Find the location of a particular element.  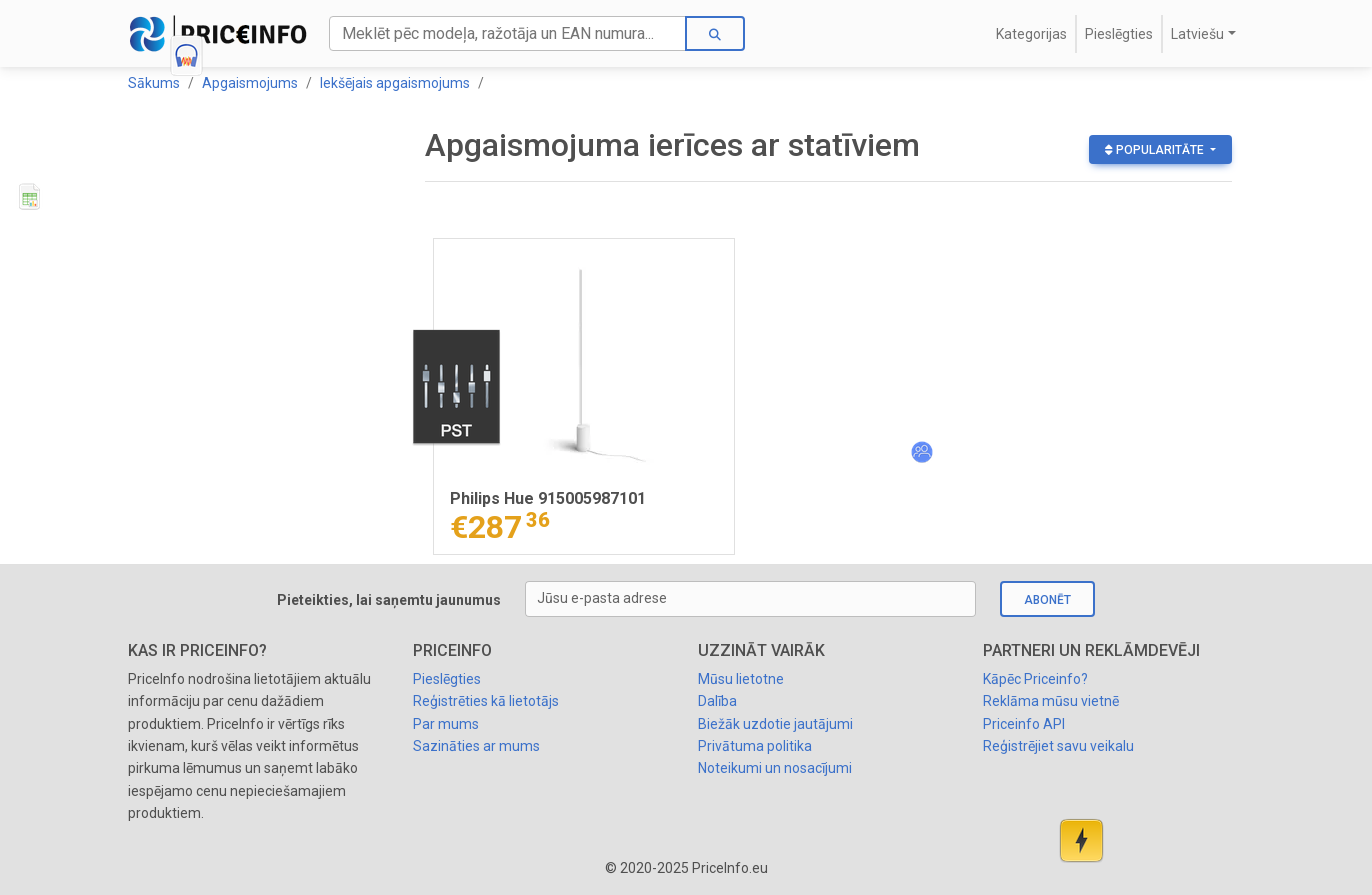

access plugin settings in GarageBand is located at coordinates (456, 389).